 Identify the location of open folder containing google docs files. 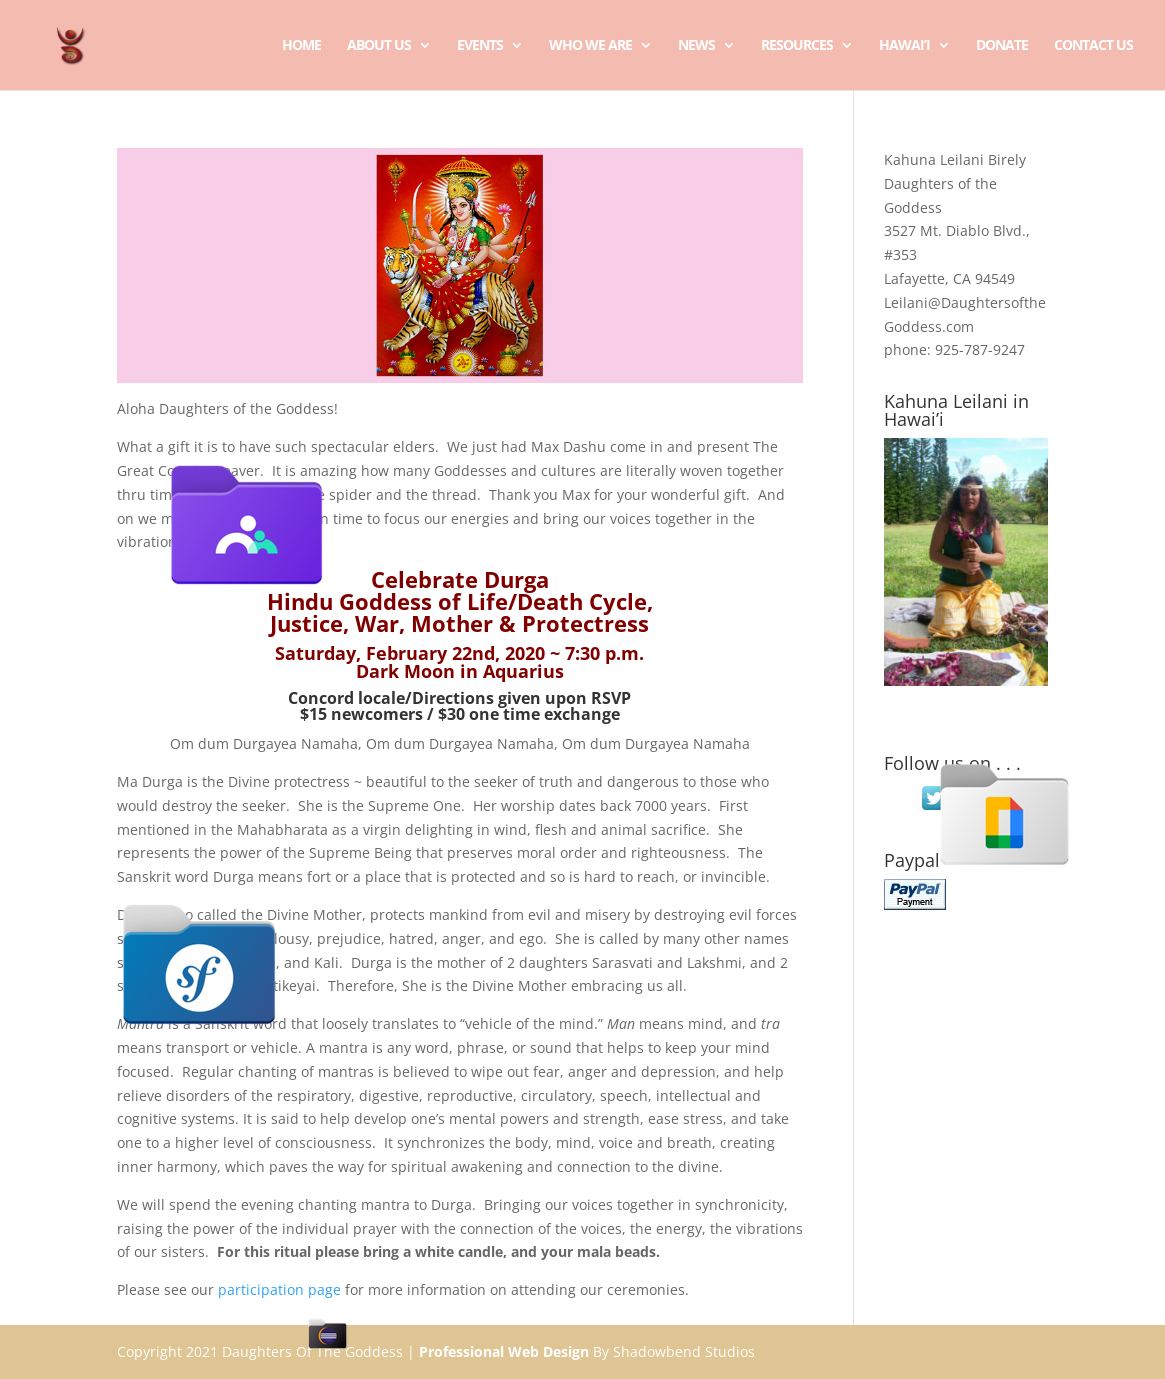
(1004, 818).